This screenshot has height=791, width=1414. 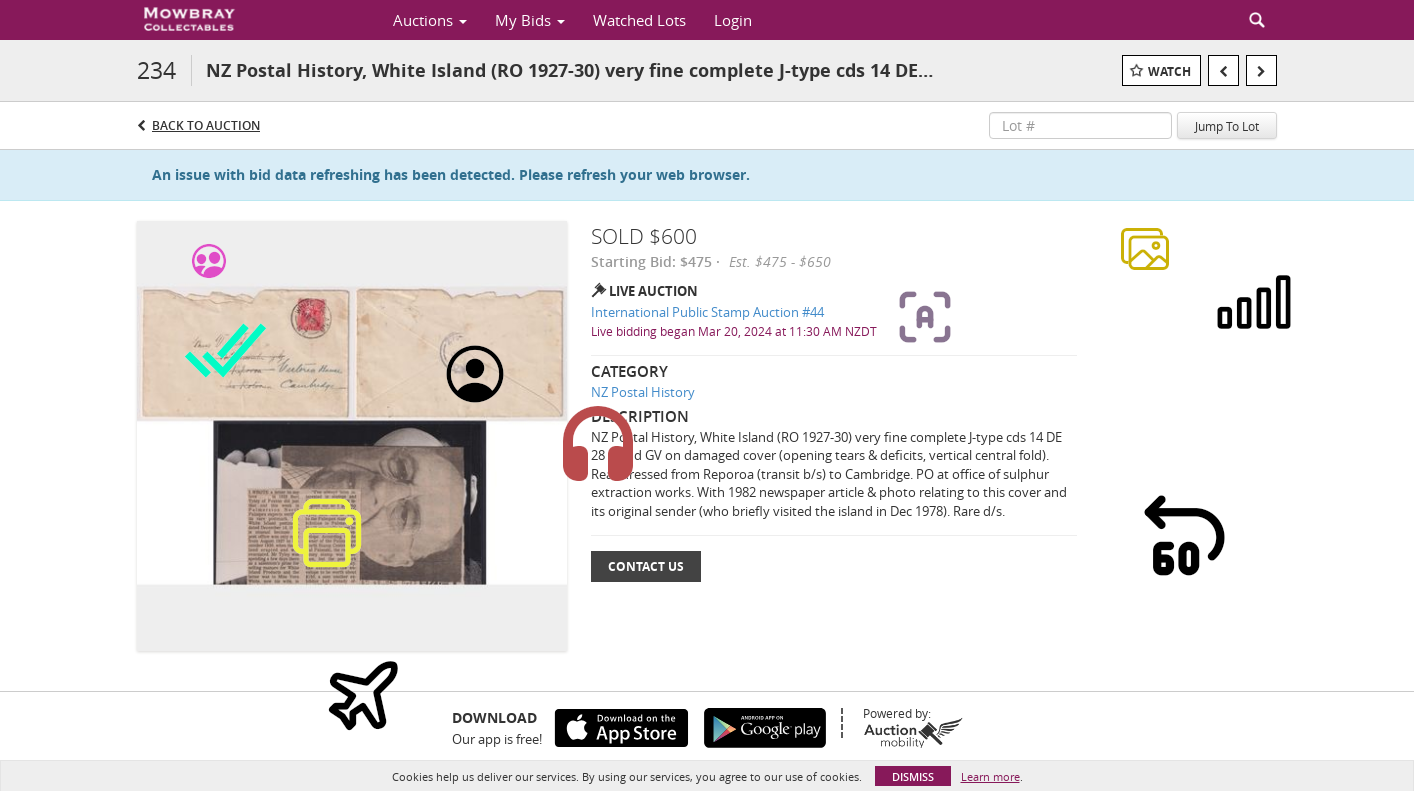 What do you see at coordinates (1254, 302) in the screenshot?
I see `indicates cellular network signal strength` at bounding box center [1254, 302].